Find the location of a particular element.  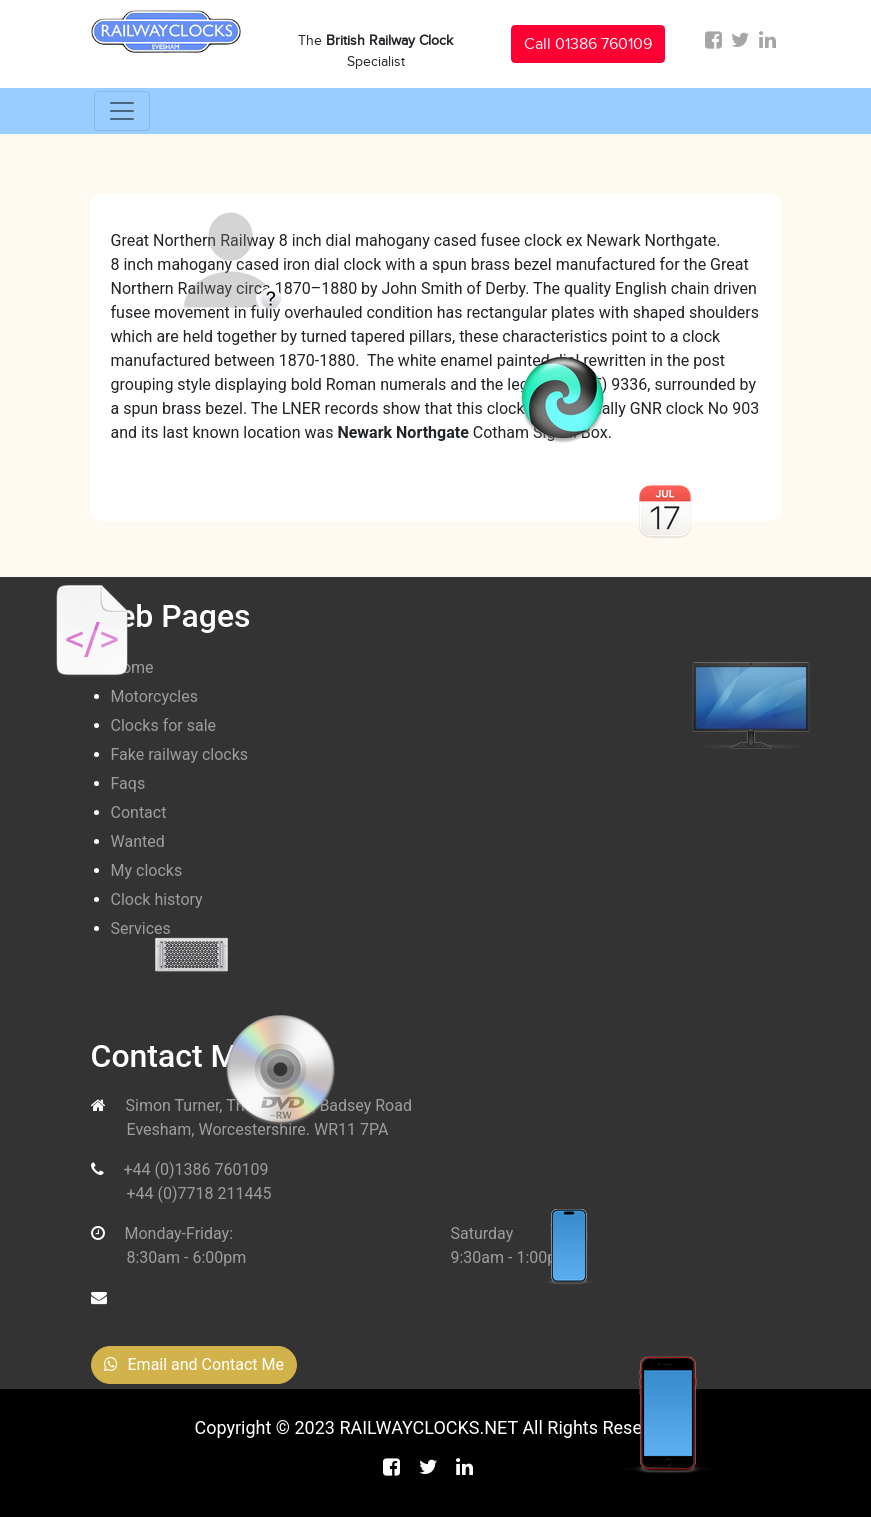

unknown or unidentified user account is located at coordinates (230, 259).